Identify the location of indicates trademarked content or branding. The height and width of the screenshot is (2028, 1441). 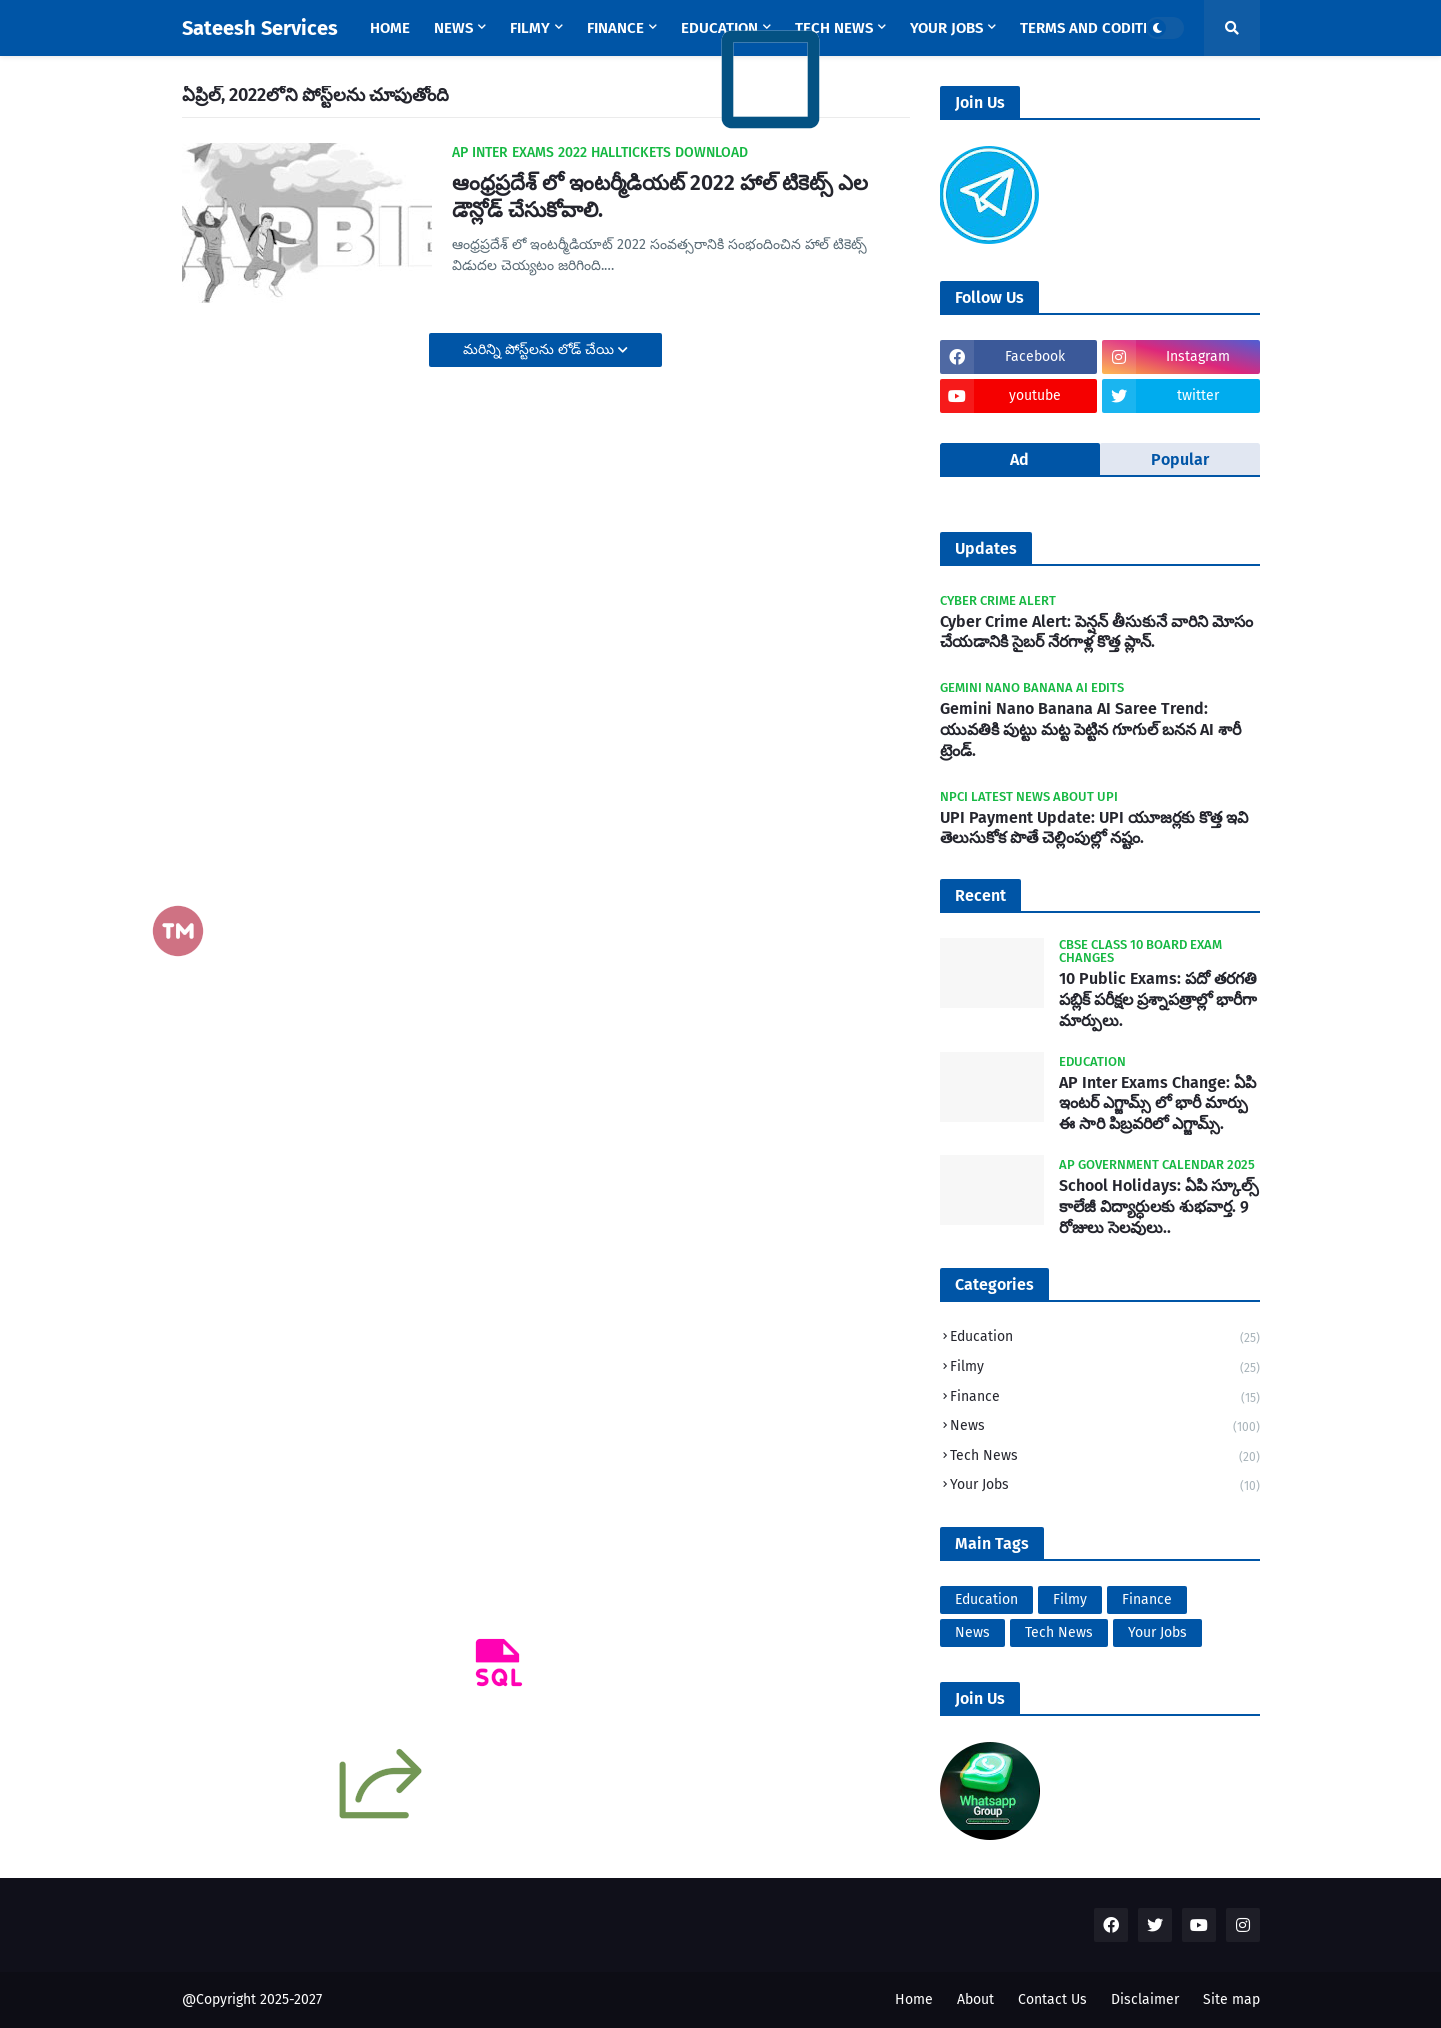
(178, 931).